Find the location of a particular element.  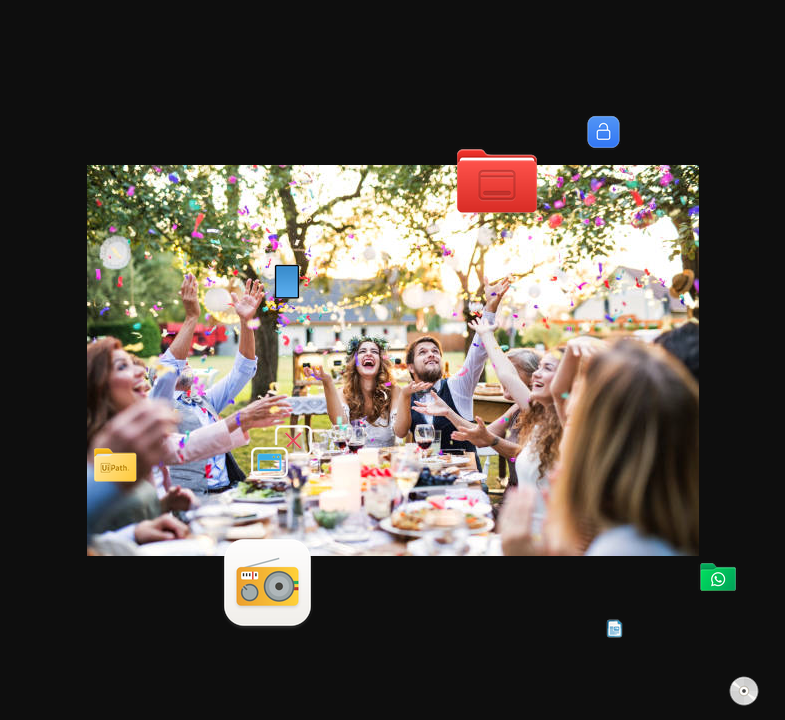

open desktop folder is located at coordinates (497, 181).